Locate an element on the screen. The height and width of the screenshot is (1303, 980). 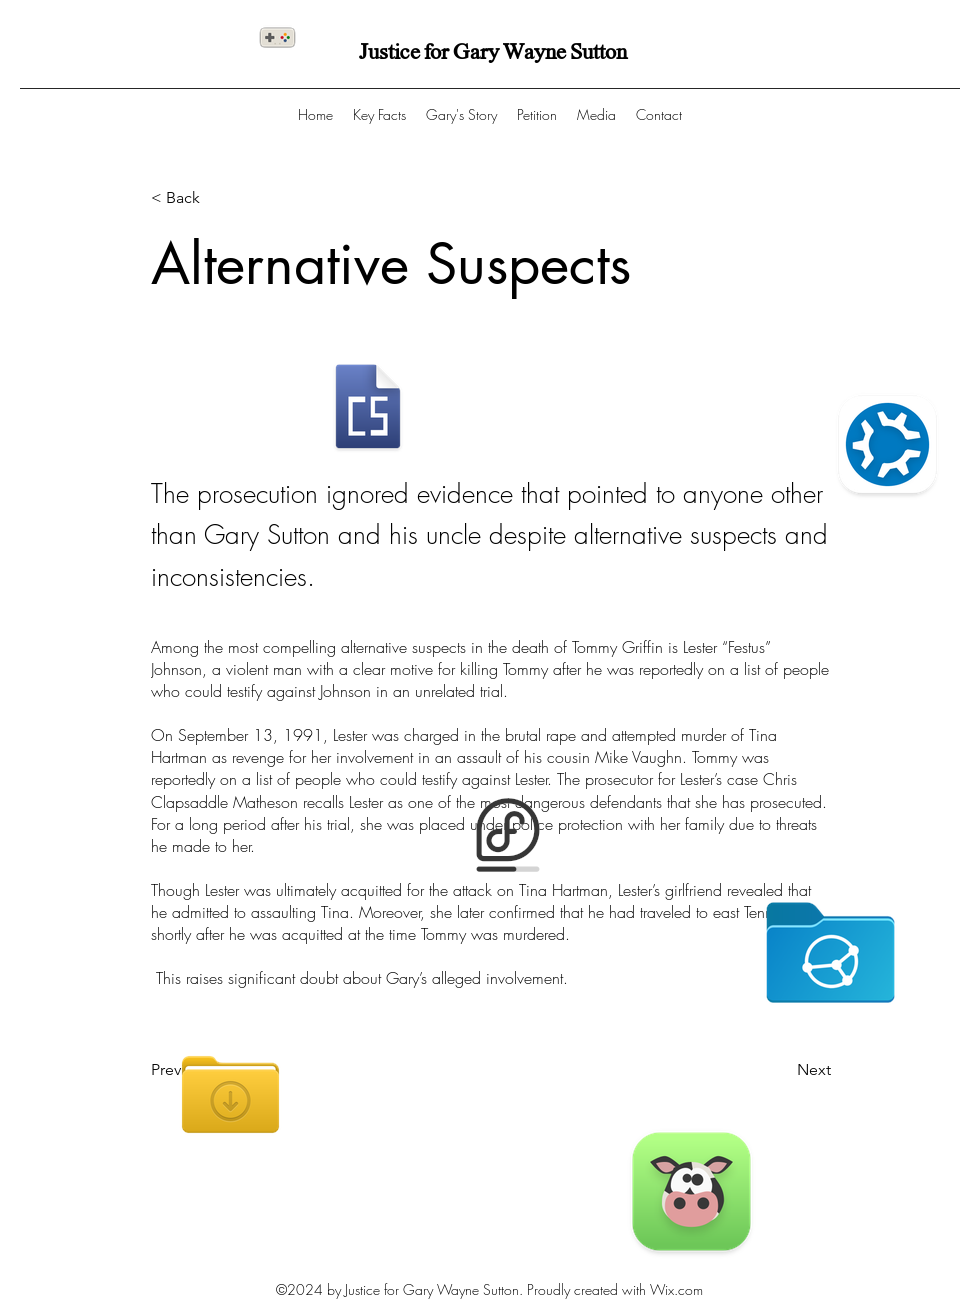
open syncthing sync folder is located at coordinates (830, 956).